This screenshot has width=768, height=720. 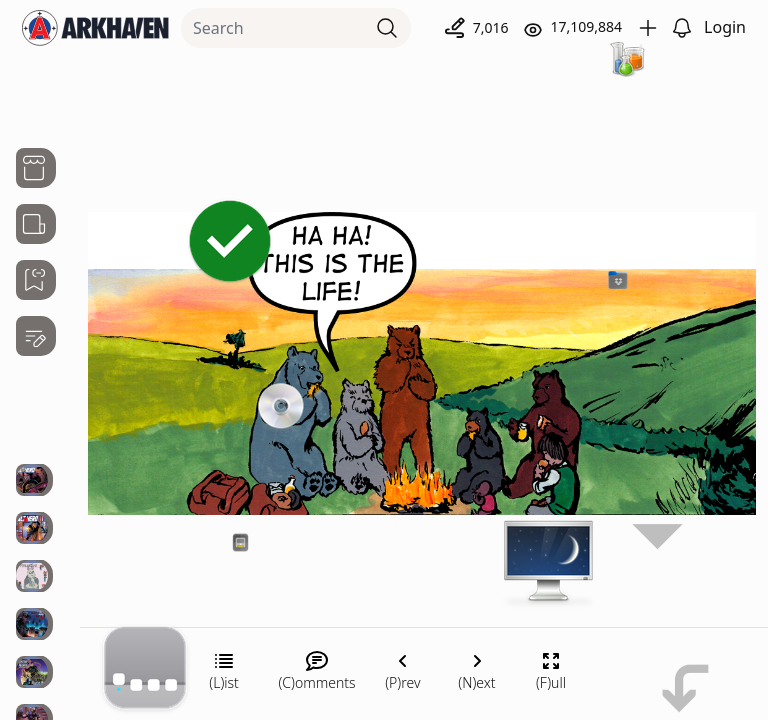 What do you see at coordinates (687, 685) in the screenshot?
I see `rotate object counterclockwise` at bounding box center [687, 685].